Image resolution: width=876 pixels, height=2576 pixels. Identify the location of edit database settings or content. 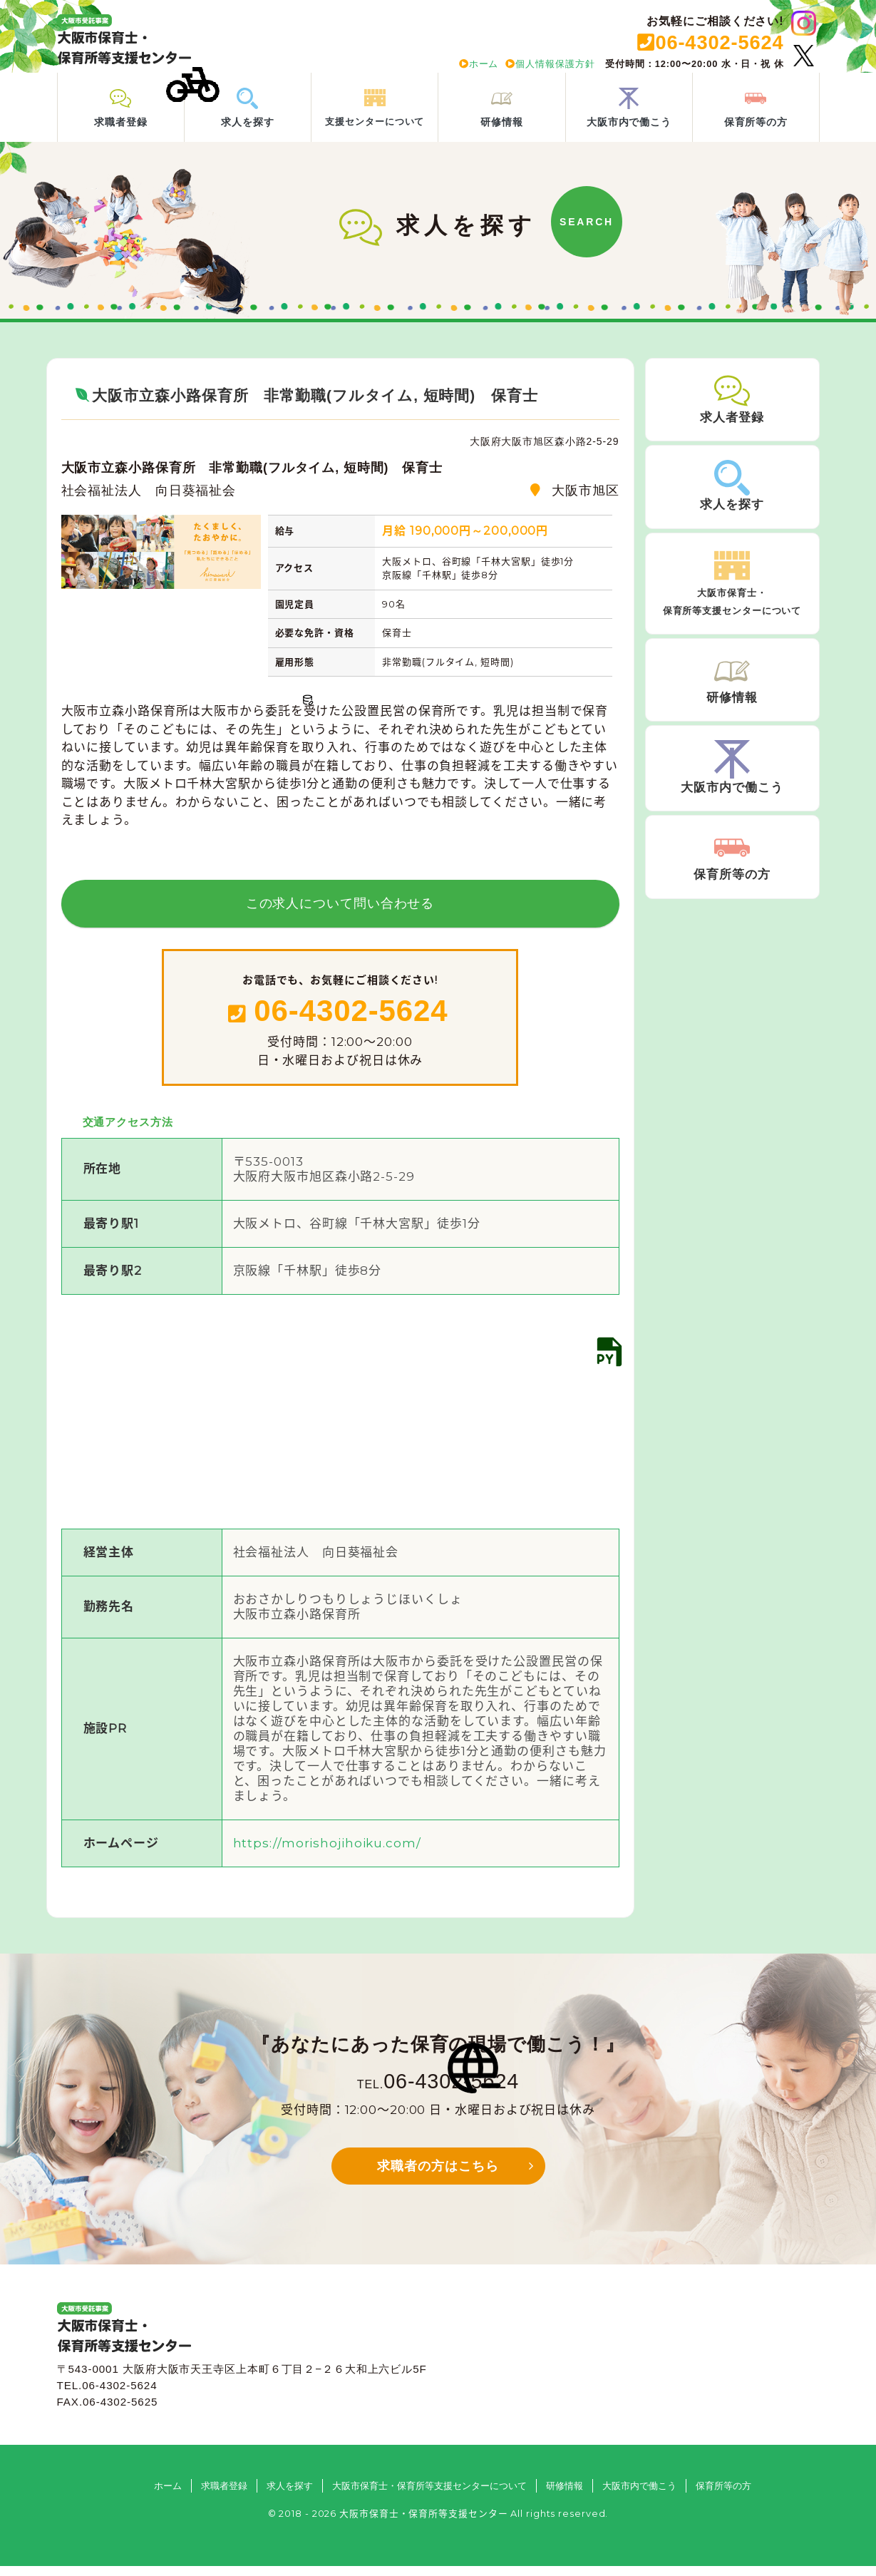
(307, 699).